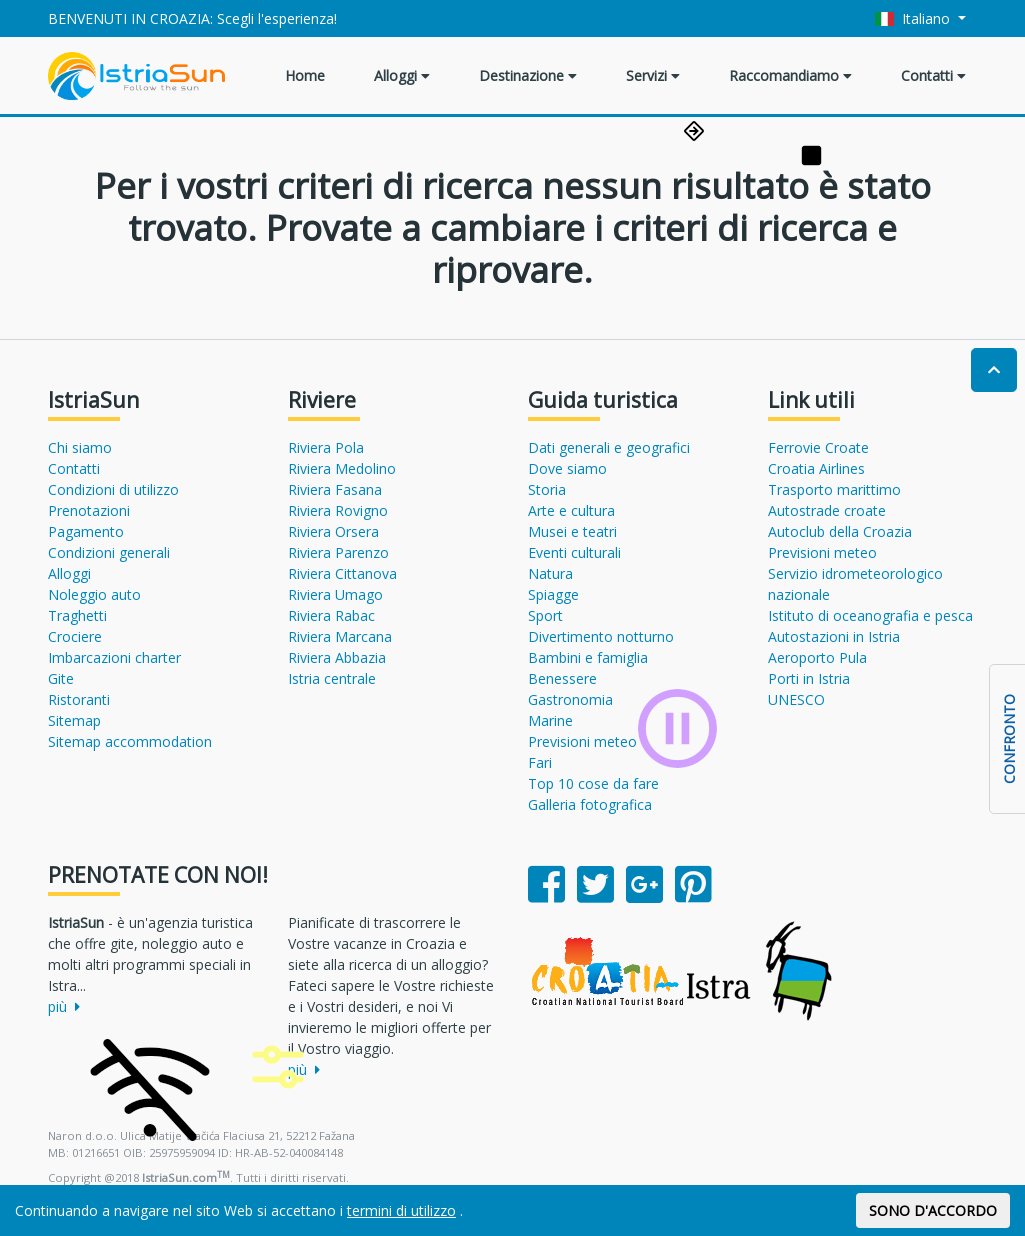 The height and width of the screenshot is (1236, 1025). What do you see at coordinates (677, 728) in the screenshot?
I see `pause media playback` at bounding box center [677, 728].